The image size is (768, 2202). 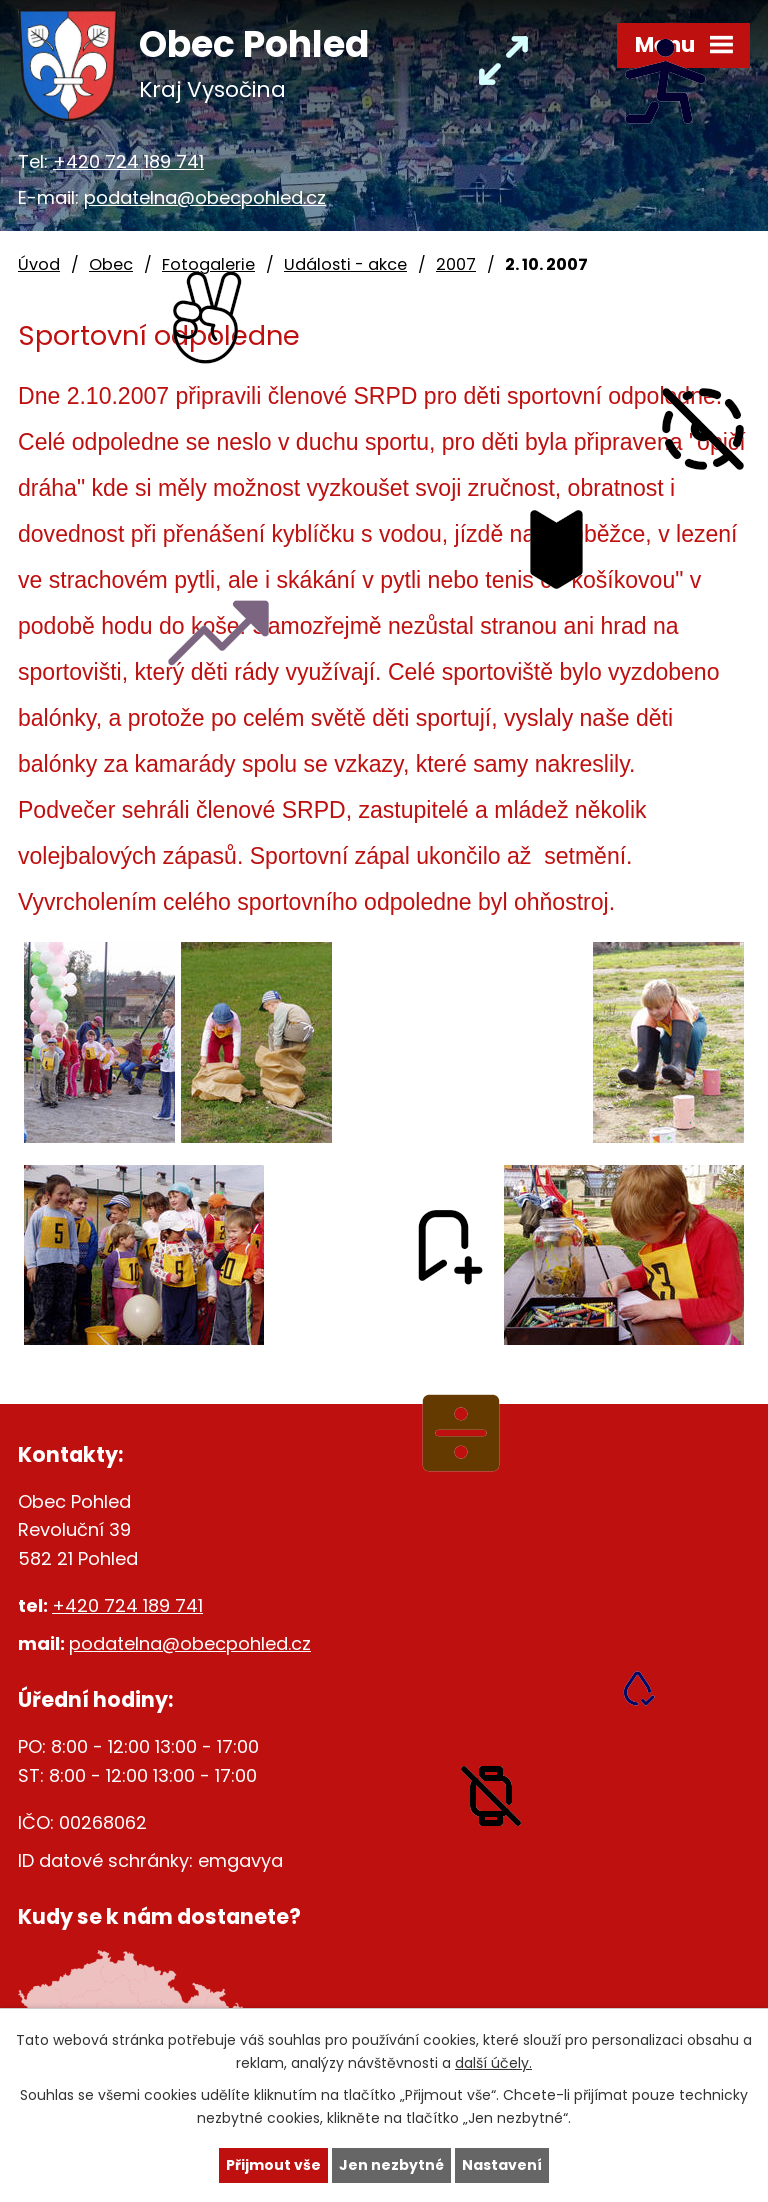 What do you see at coordinates (461, 1433) in the screenshot?
I see `perform division calculation` at bounding box center [461, 1433].